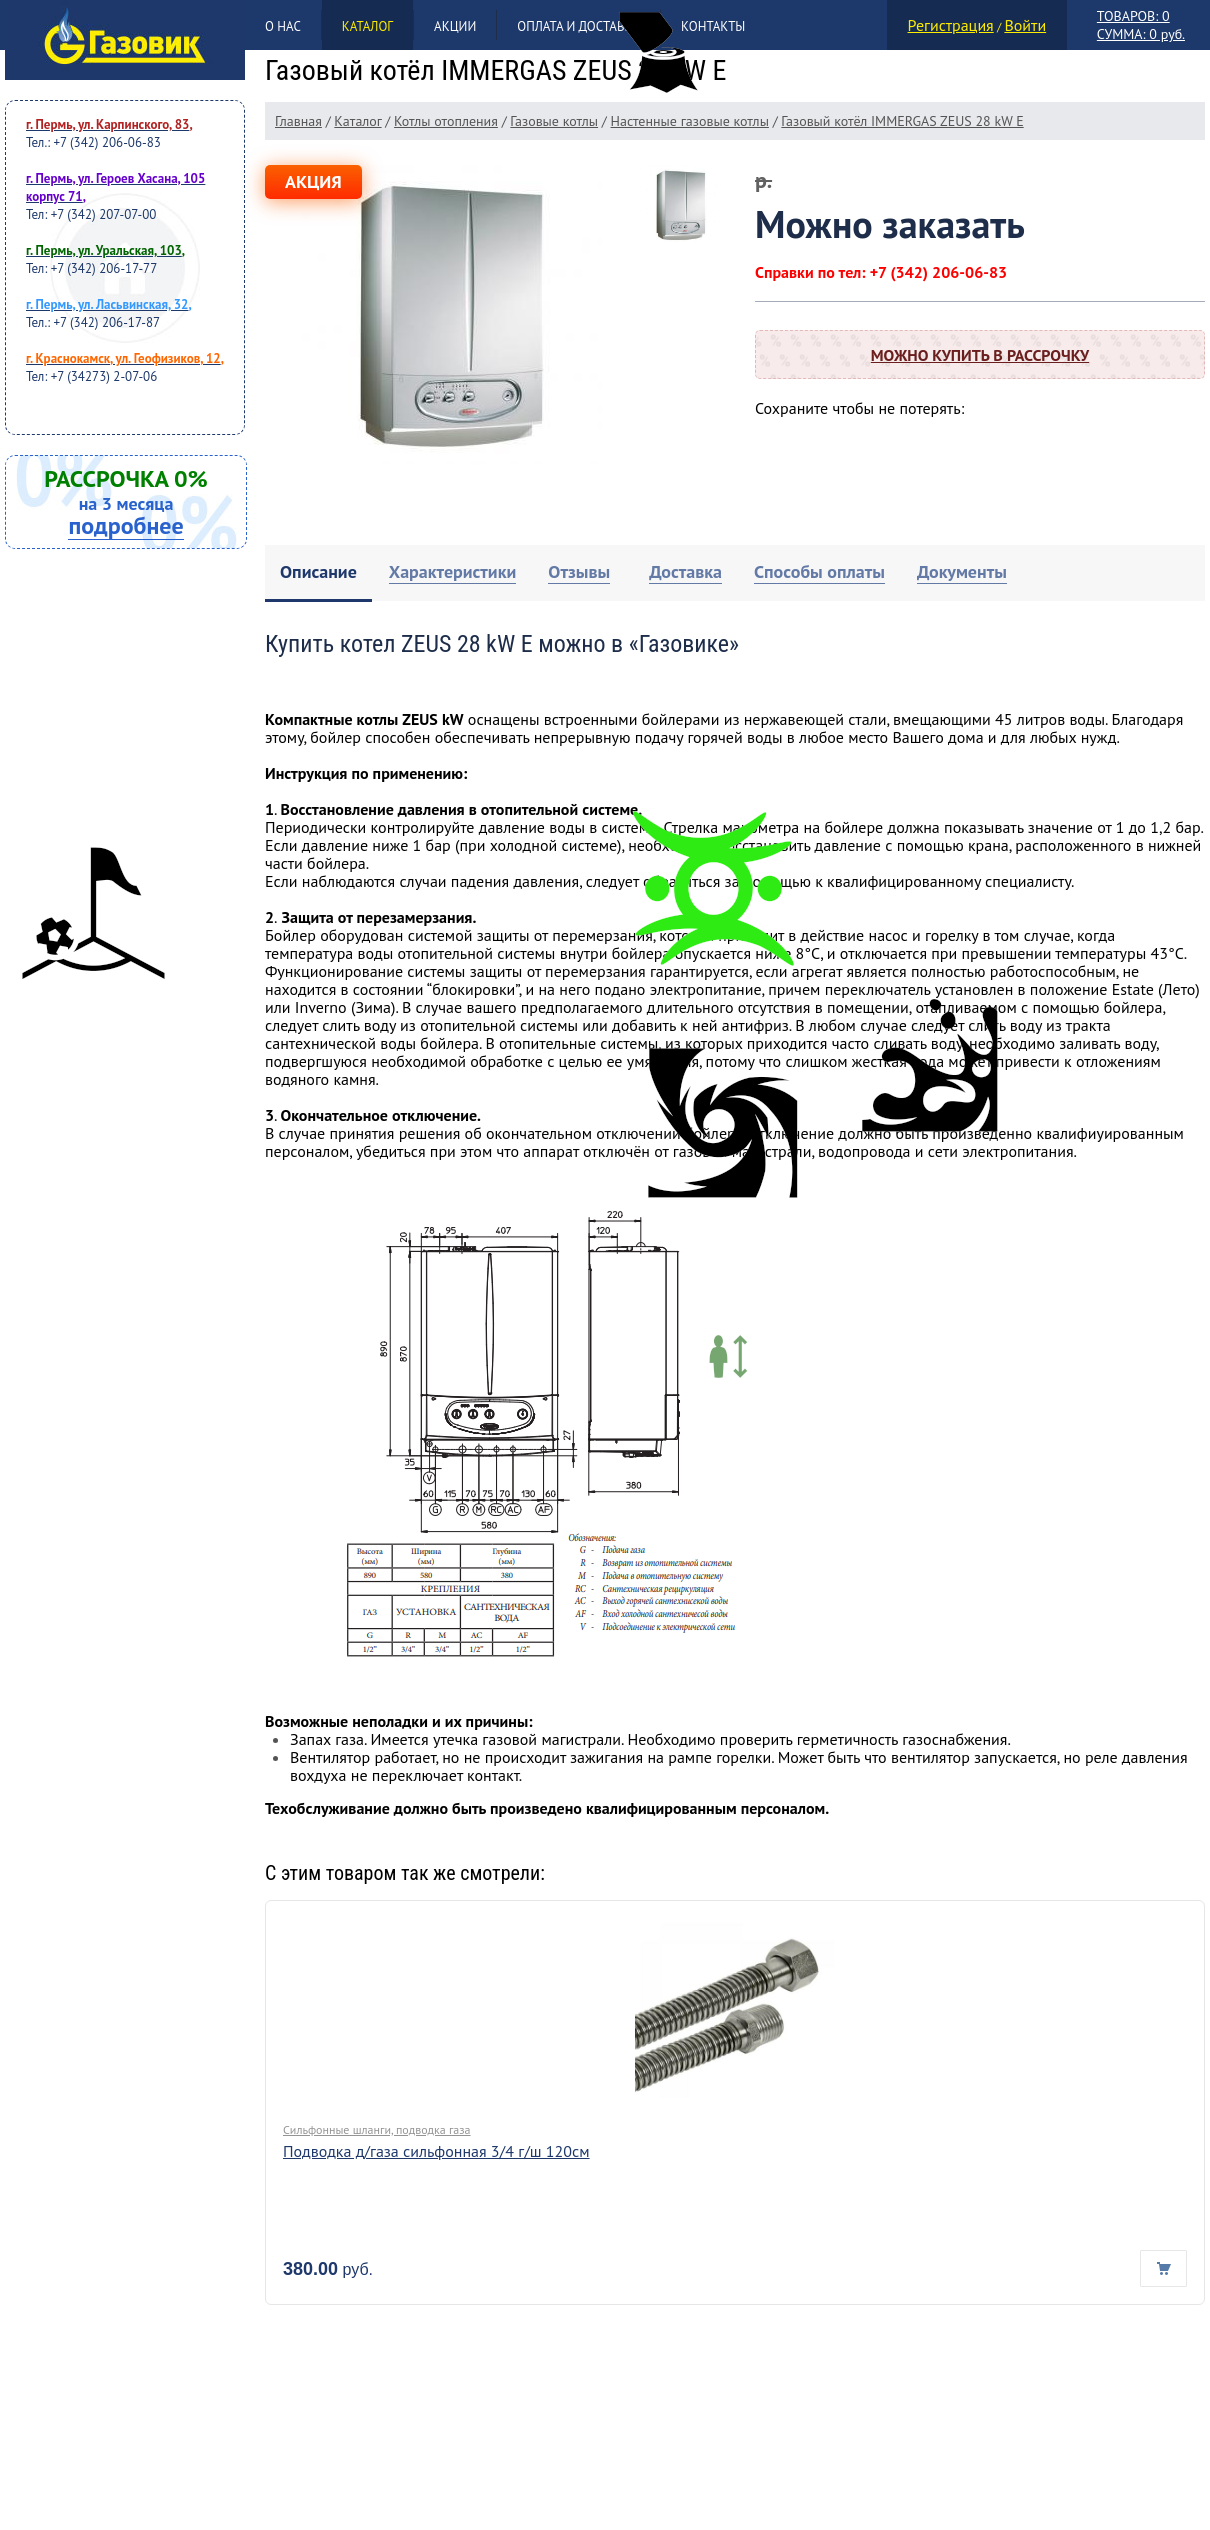  Describe the element at coordinates (728, 1356) in the screenshot. I see `set or adjust character height` at that location.